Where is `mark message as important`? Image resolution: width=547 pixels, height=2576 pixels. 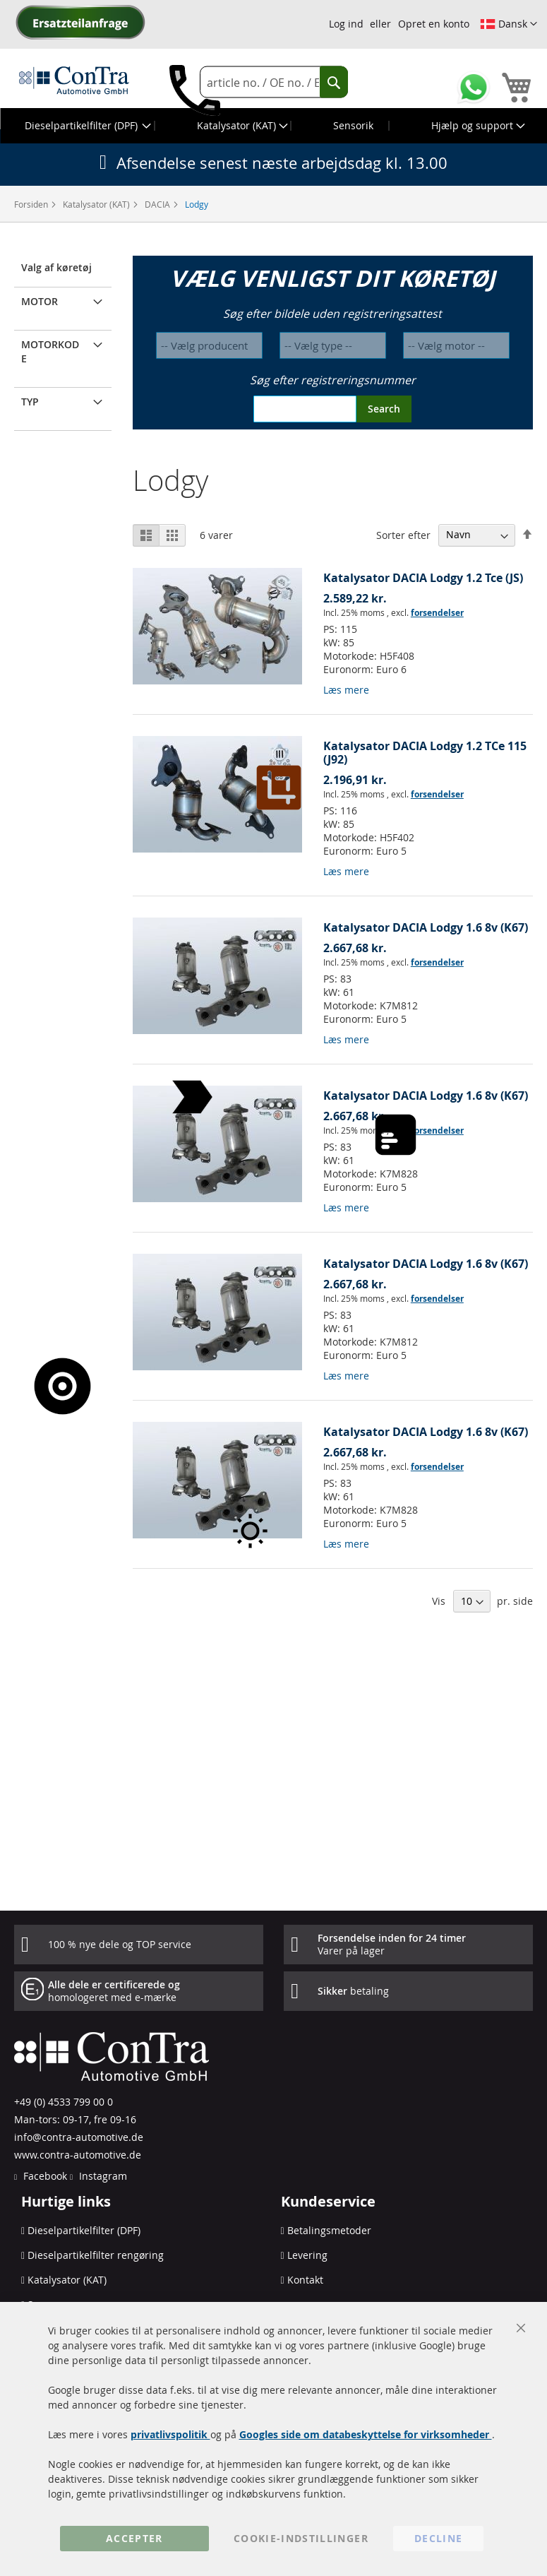
mark message as important is located at coordinates (191, 1097).